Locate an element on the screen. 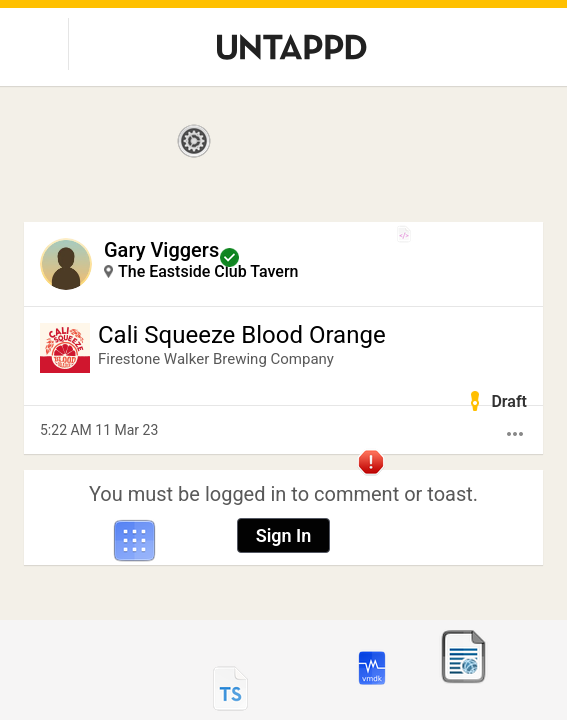  indicates a critical error or warning that requires attention is located at coordinates (371, 462).